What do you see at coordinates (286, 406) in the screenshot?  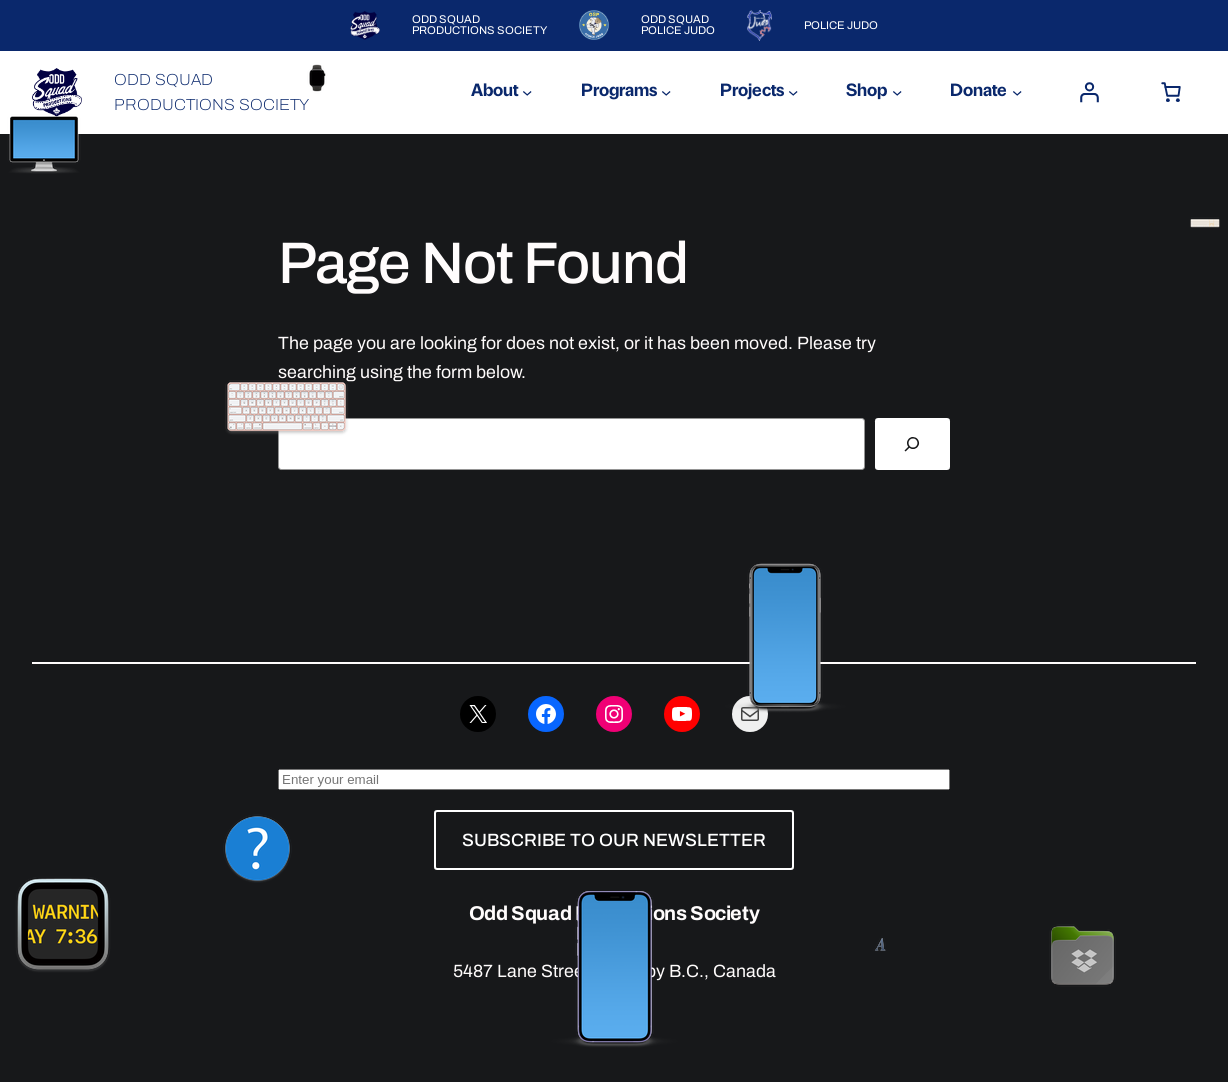 I see `connect to a wireless bluetooth keyboard` at bounding box center [286, 406].